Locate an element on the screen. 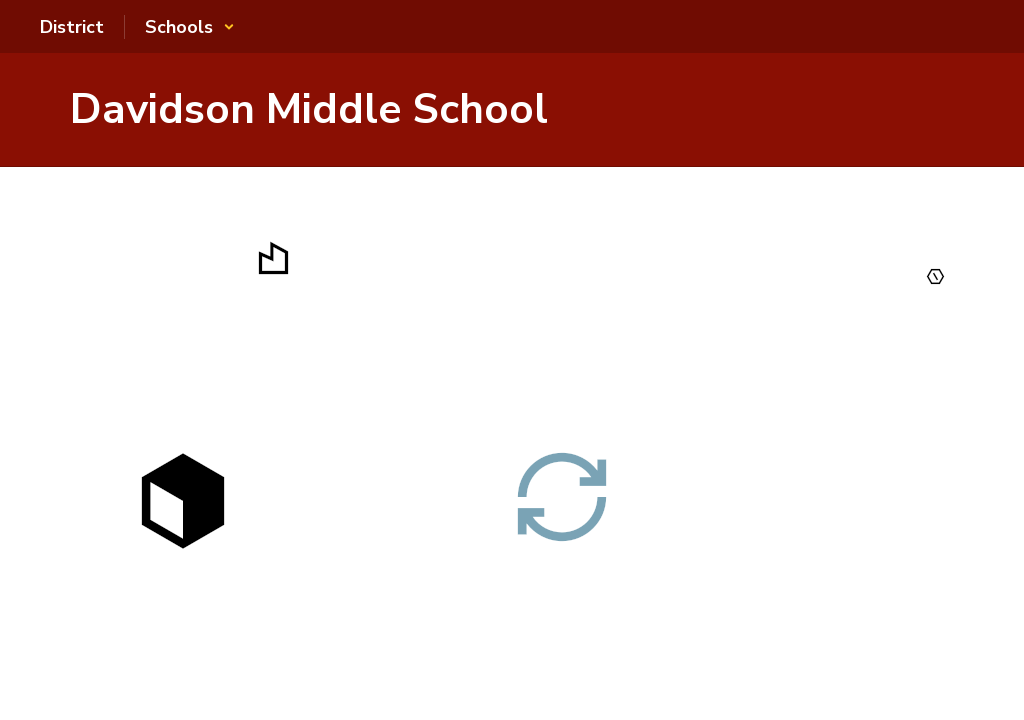 This screenshot has width=1024, height=720. view building or property details is located at coordinates (273, 259).